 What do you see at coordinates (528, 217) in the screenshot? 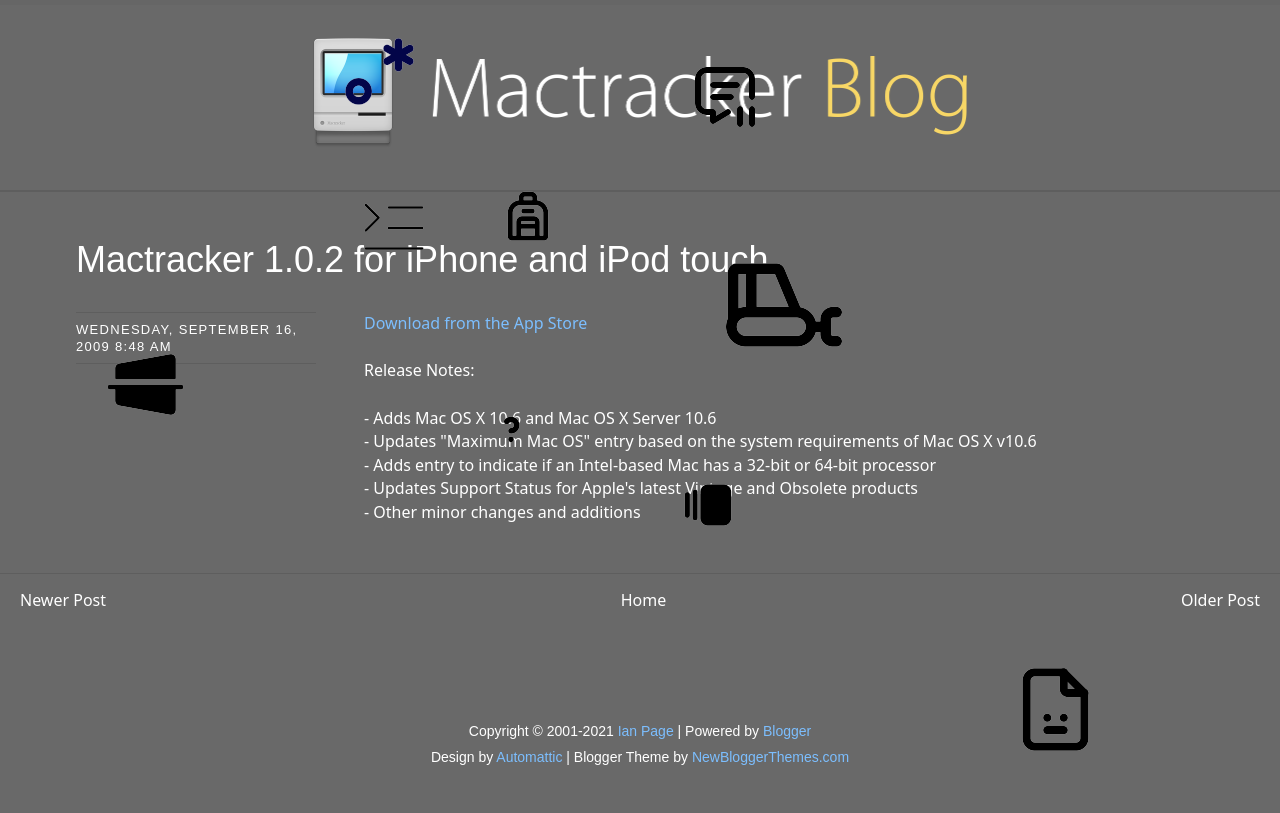
I see `access your inventory or stored items` at bounding box center [528, 217].